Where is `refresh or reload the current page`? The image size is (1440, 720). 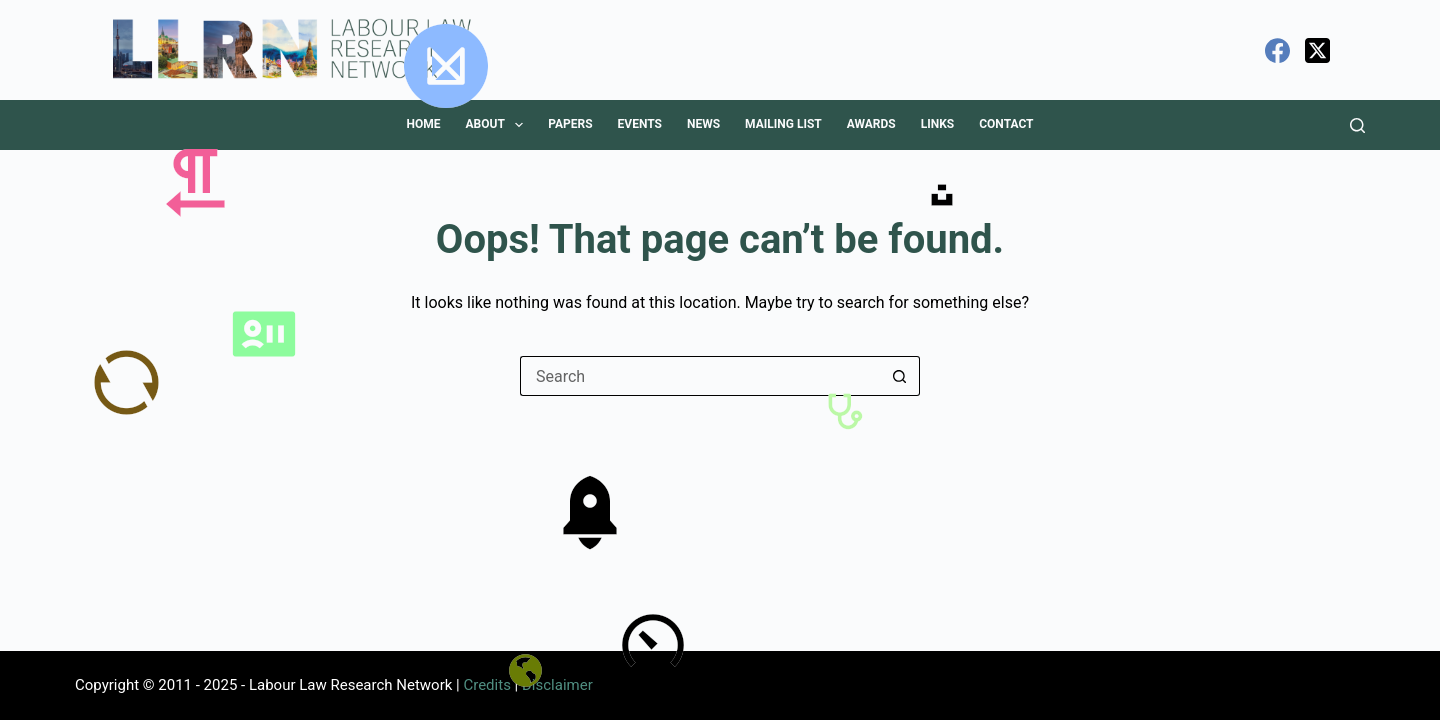
refresh or reload the current page is located at coordinates (126, 382).